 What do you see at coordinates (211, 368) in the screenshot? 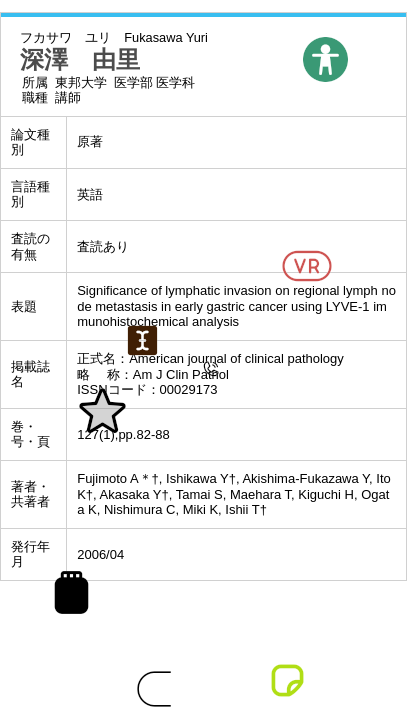
I see `make a phone call` at bounding box center [211, 368].